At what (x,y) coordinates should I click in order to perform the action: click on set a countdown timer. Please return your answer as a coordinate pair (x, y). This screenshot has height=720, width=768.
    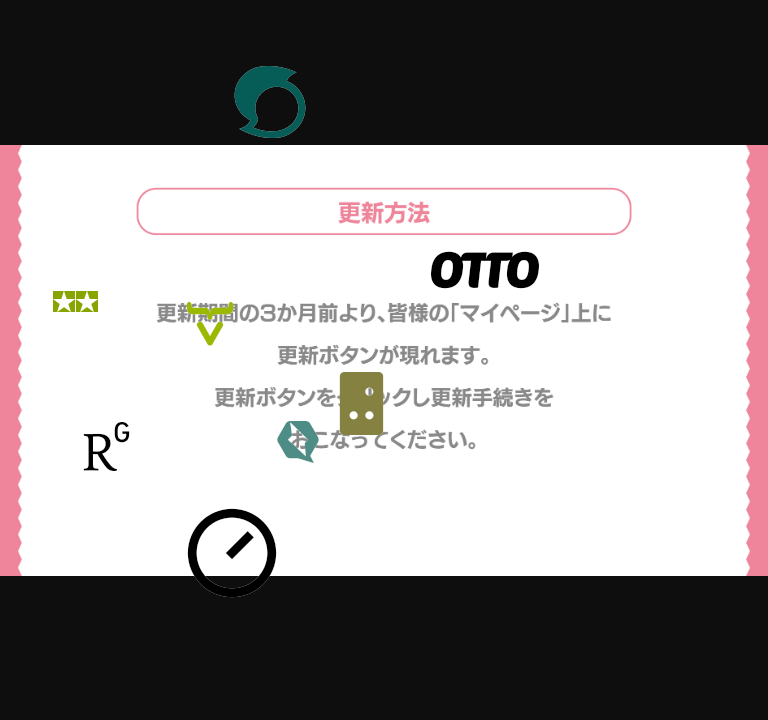
    Looking at the image, I should click on (232, 553).